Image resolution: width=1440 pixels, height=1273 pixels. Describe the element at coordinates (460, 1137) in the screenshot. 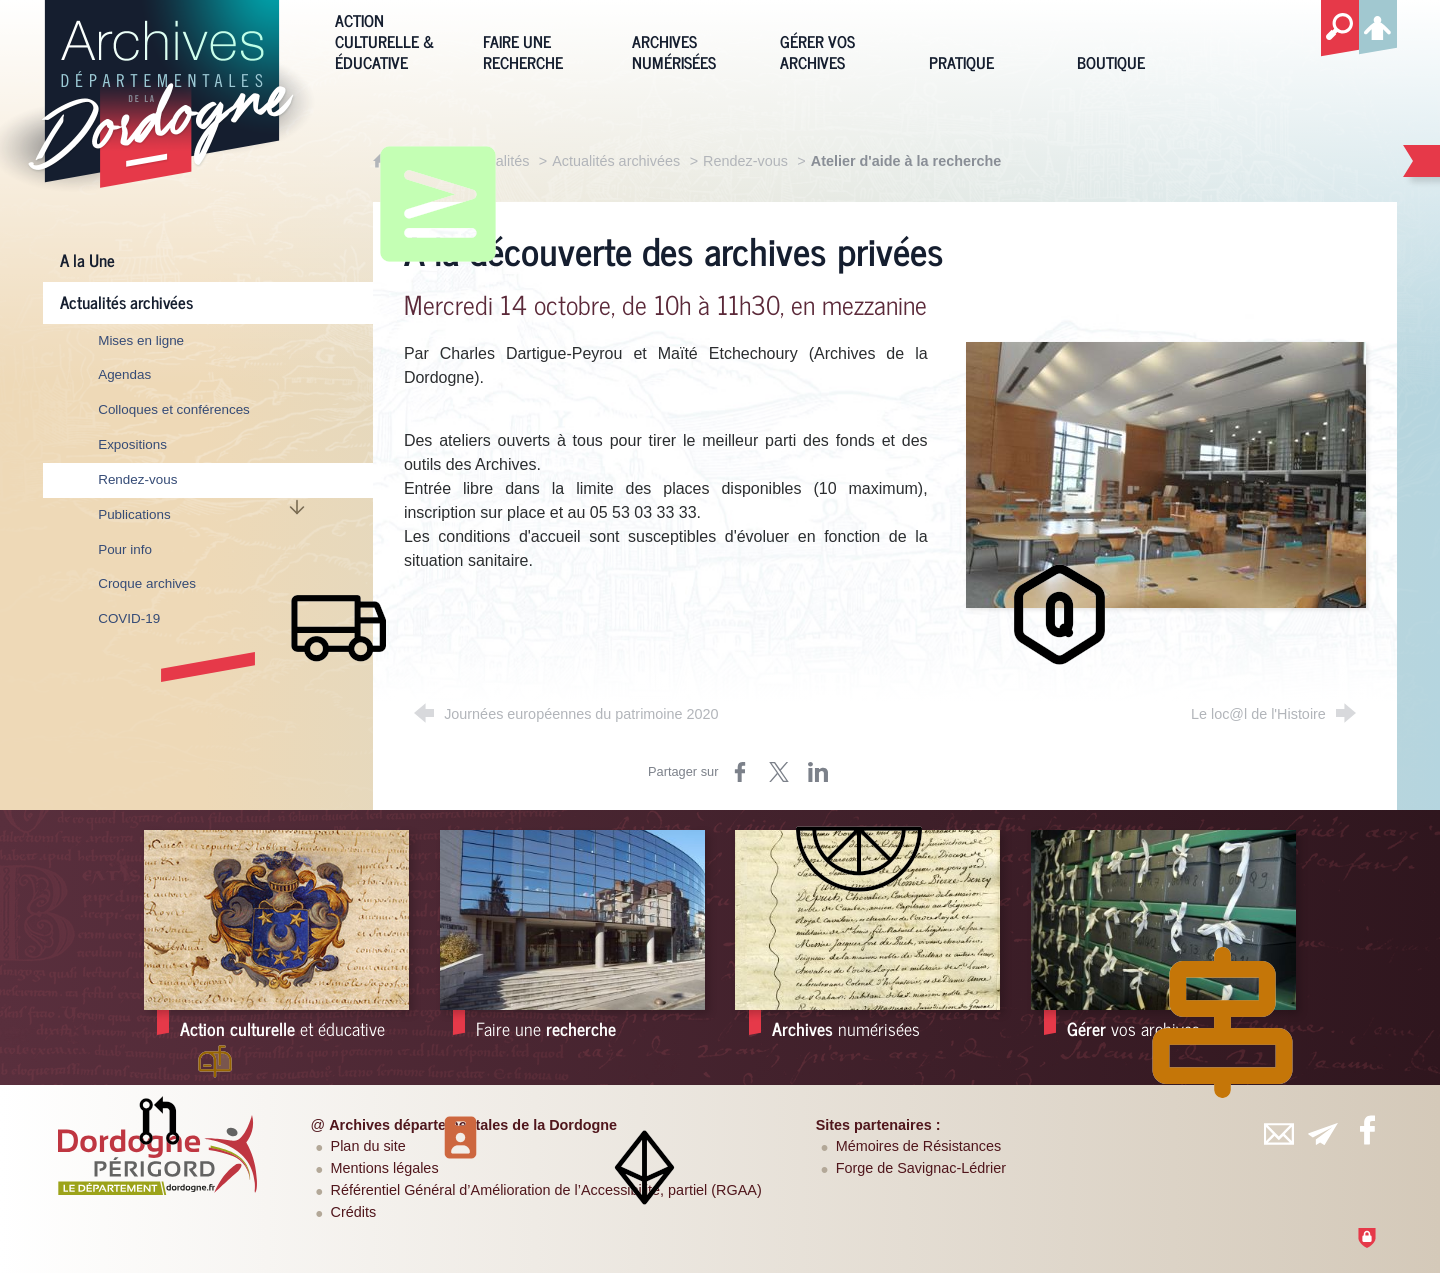

I see `view user identification or profile badge` at that location.